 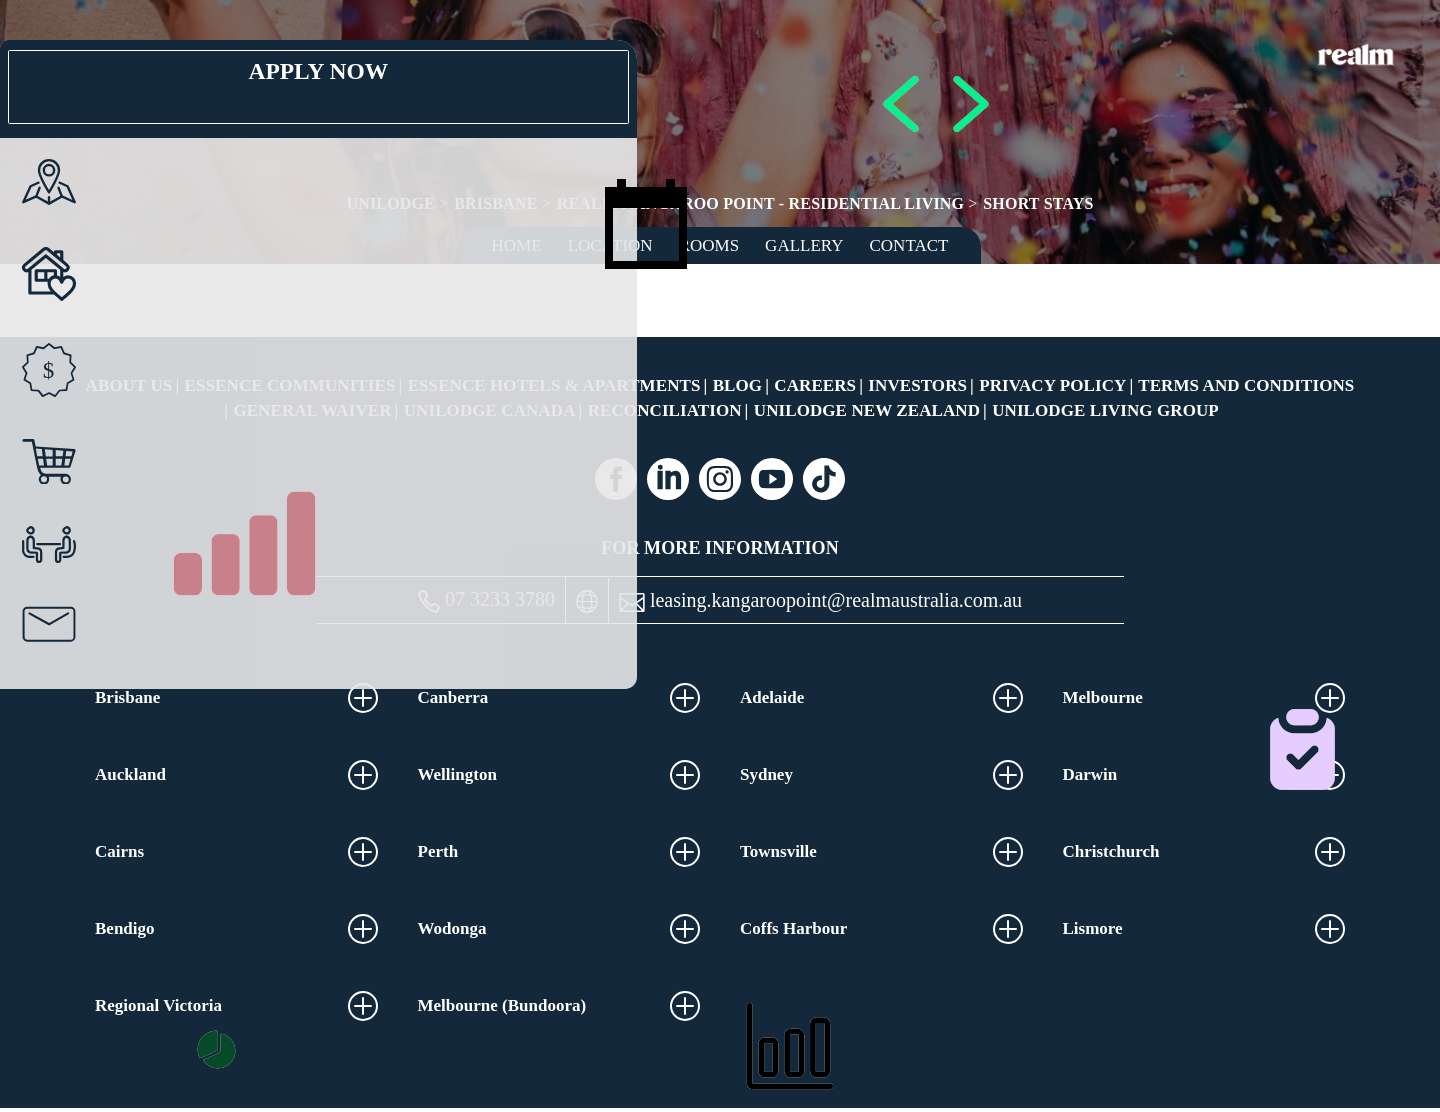 I want to click on mark task as complete, so click(x=1302, y=749).